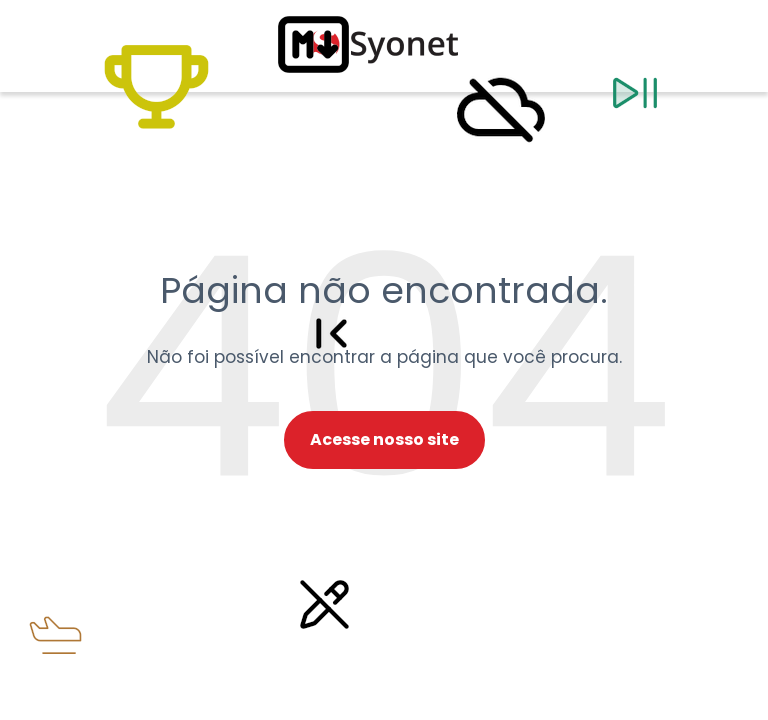  I want to click on go to first page, so click(331, 333).